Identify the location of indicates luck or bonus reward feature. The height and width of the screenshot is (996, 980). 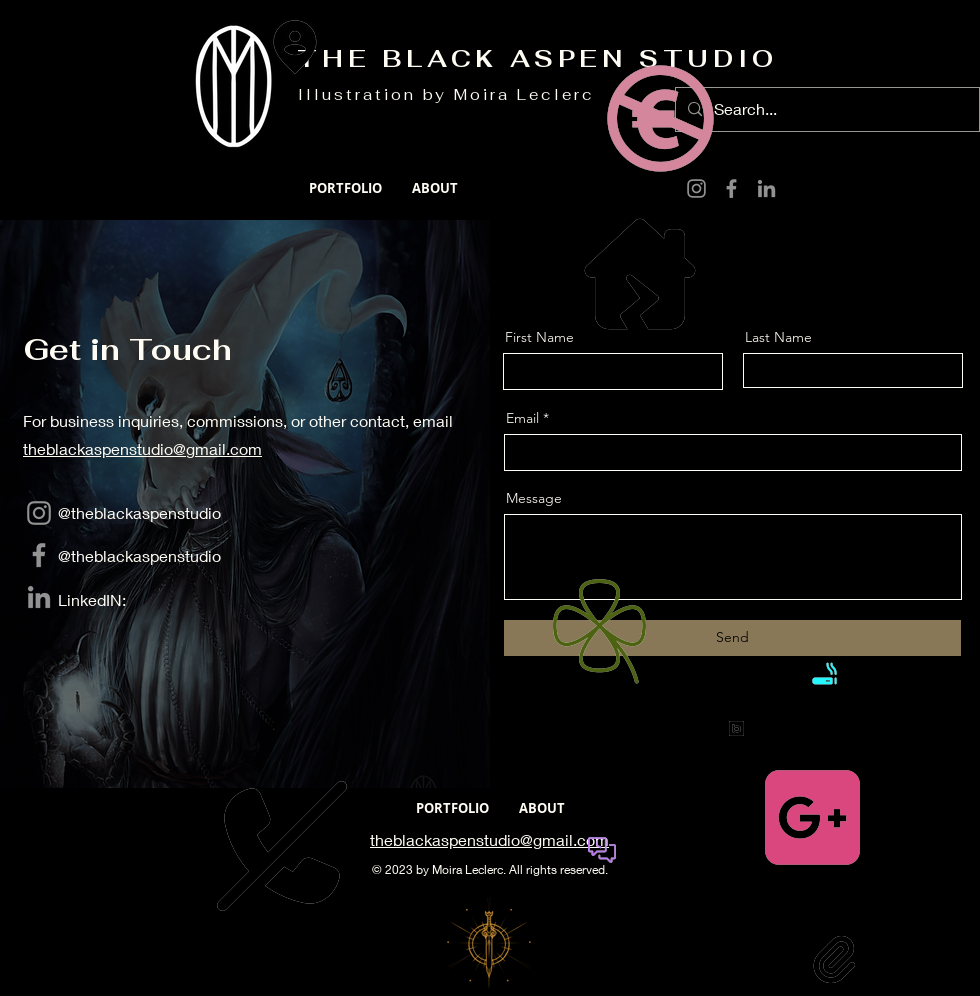
(599, 629).